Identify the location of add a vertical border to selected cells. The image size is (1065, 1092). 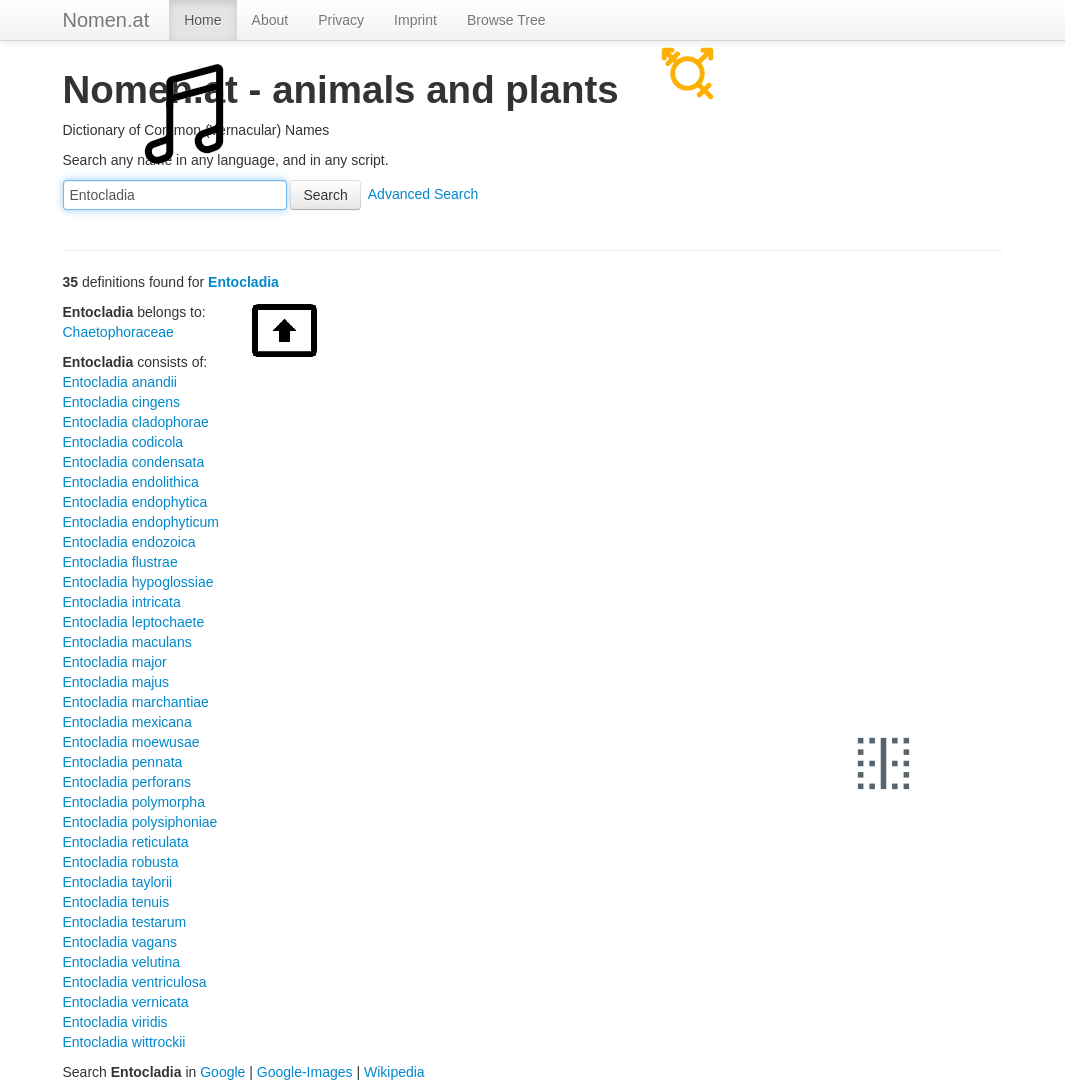
(883, 763).